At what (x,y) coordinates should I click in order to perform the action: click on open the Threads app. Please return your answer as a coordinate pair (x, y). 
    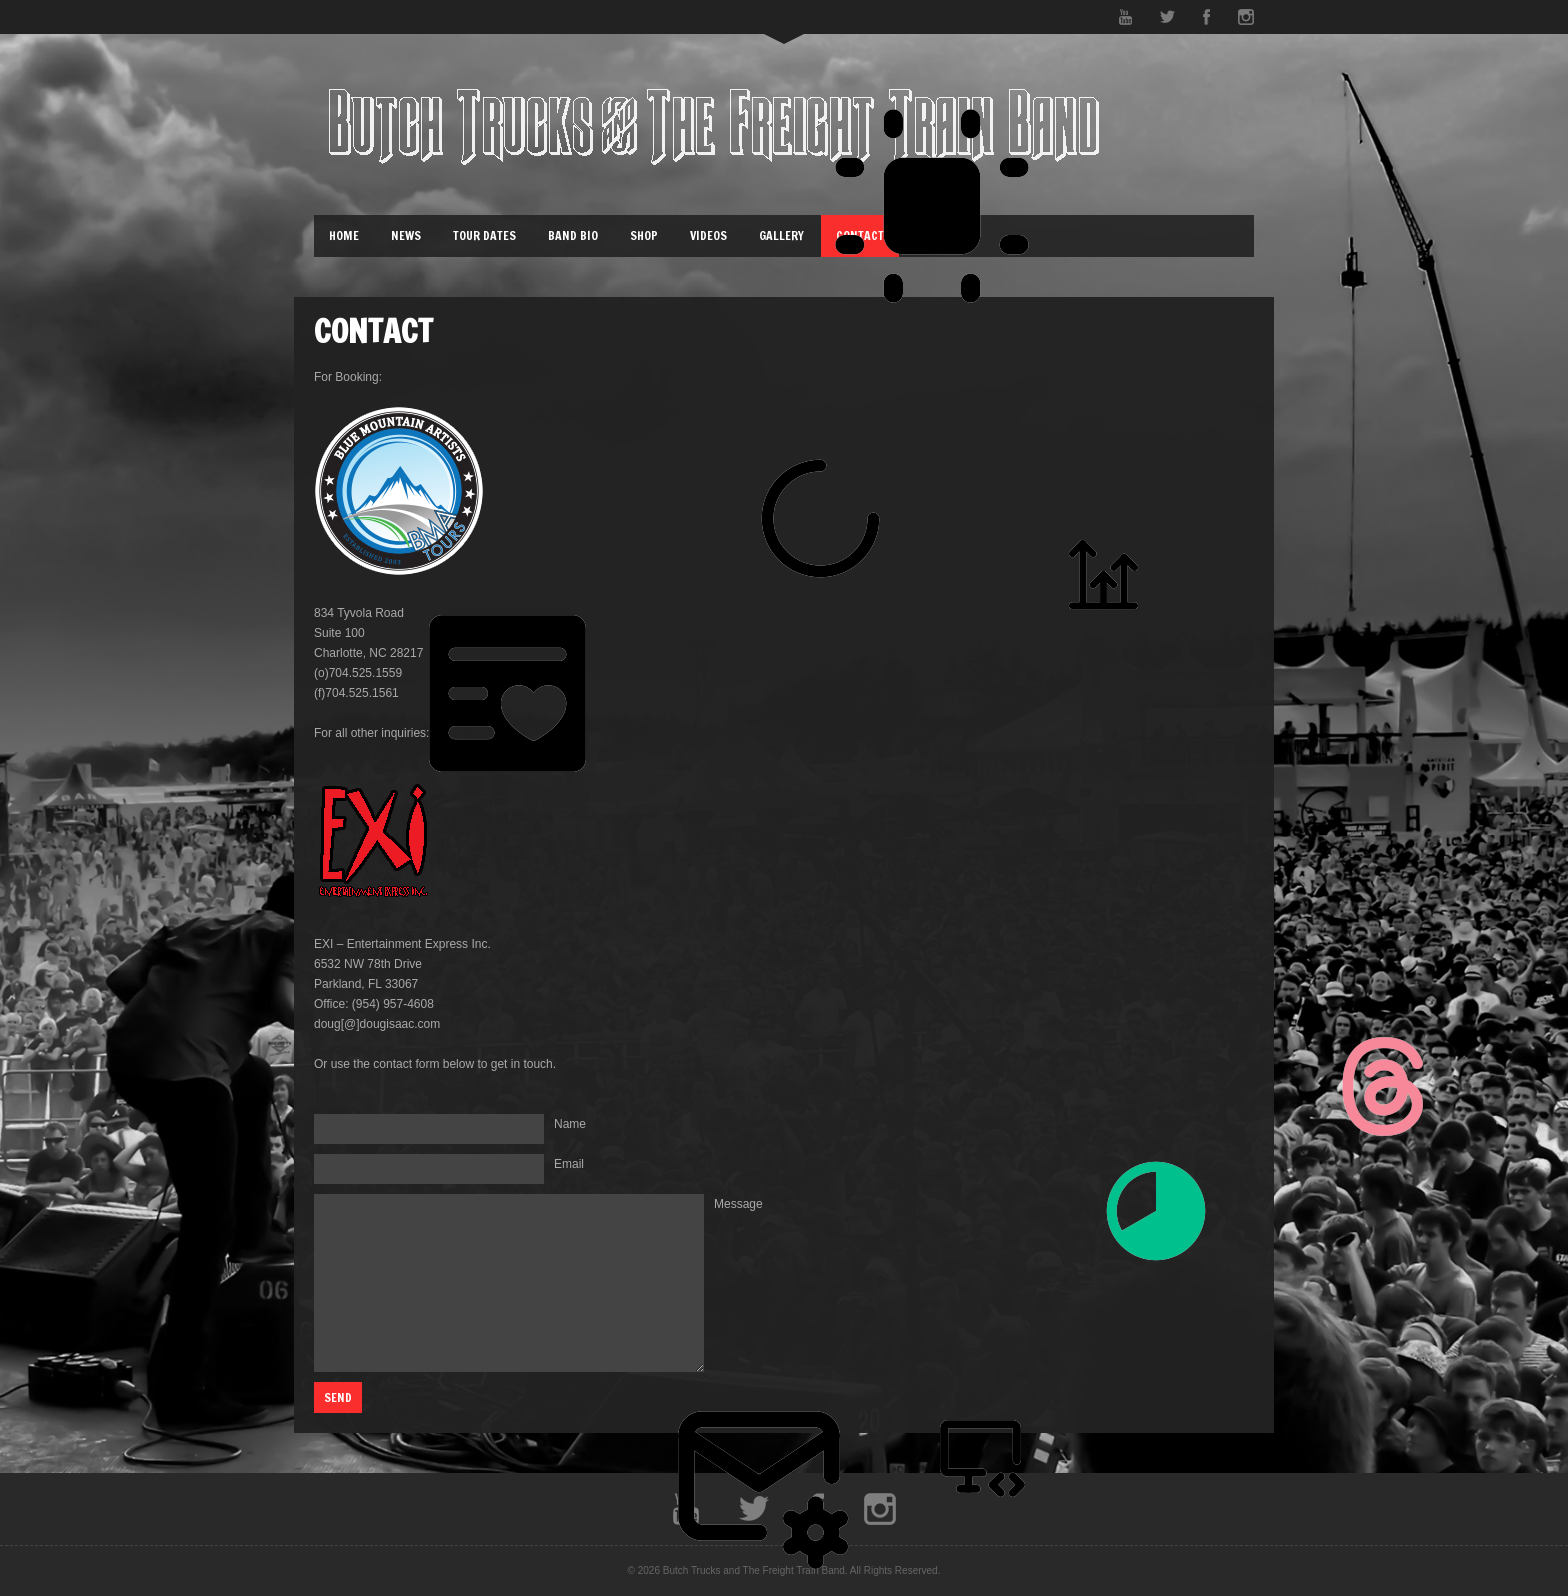
    Looking at the image, I should click on (1384, 1086).